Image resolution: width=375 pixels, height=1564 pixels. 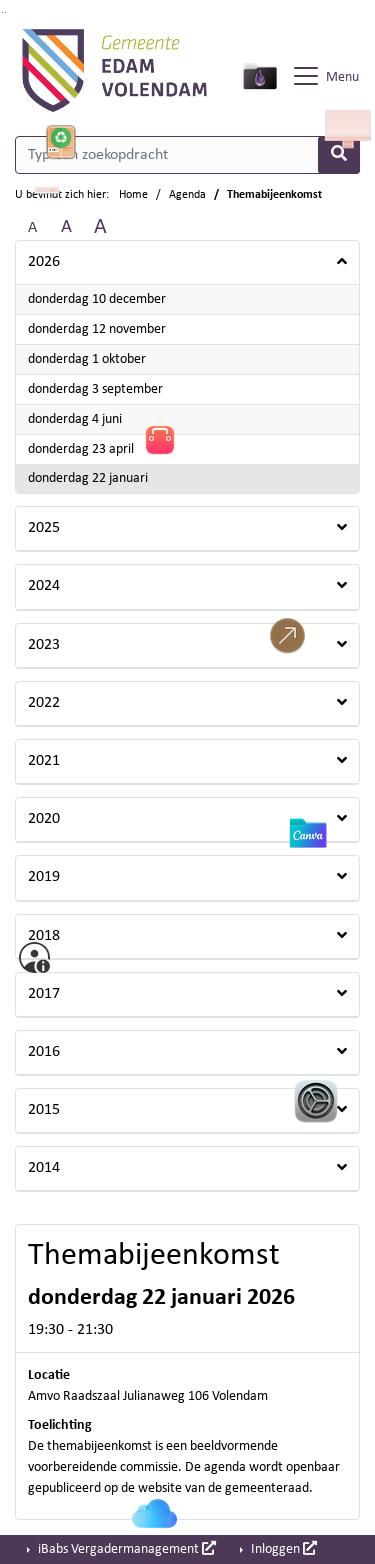 What do you see at coordinates (160, 440) in the screenshot?
I see `access system utilities and tools` at bounding box center [160, 440].